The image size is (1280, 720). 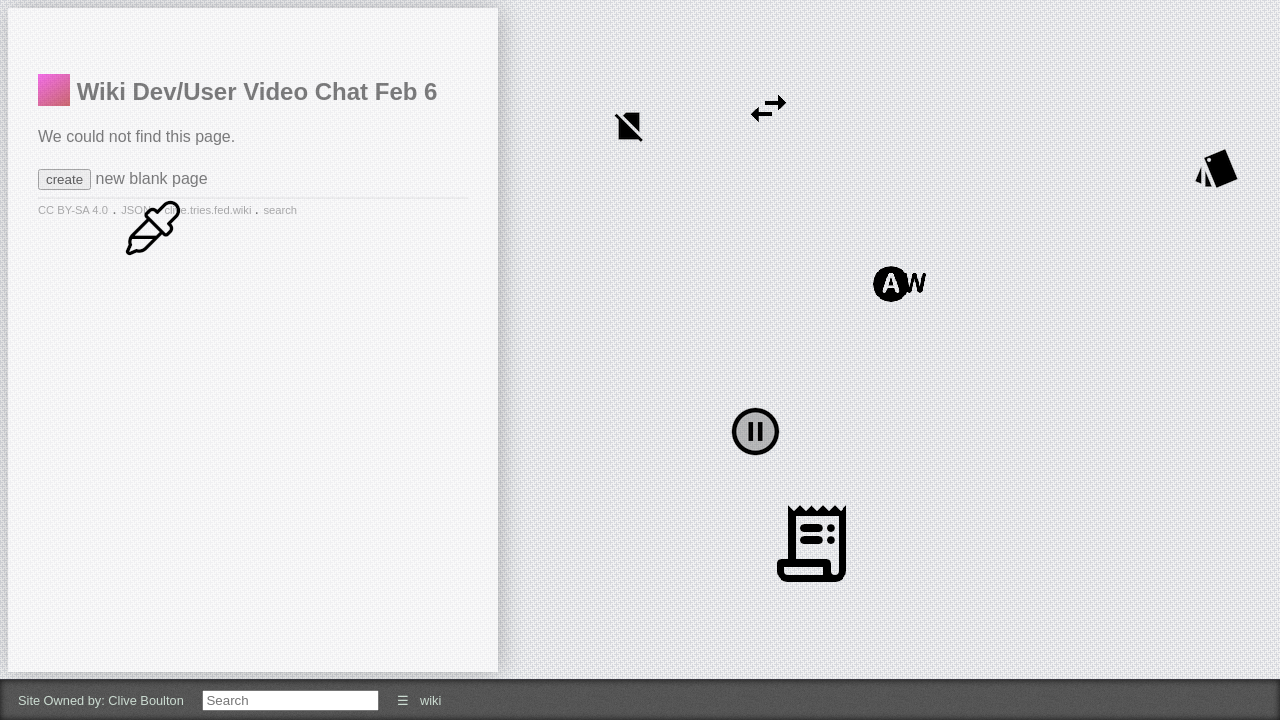 I want to click on pause media playback, so click(x=755, y=431).